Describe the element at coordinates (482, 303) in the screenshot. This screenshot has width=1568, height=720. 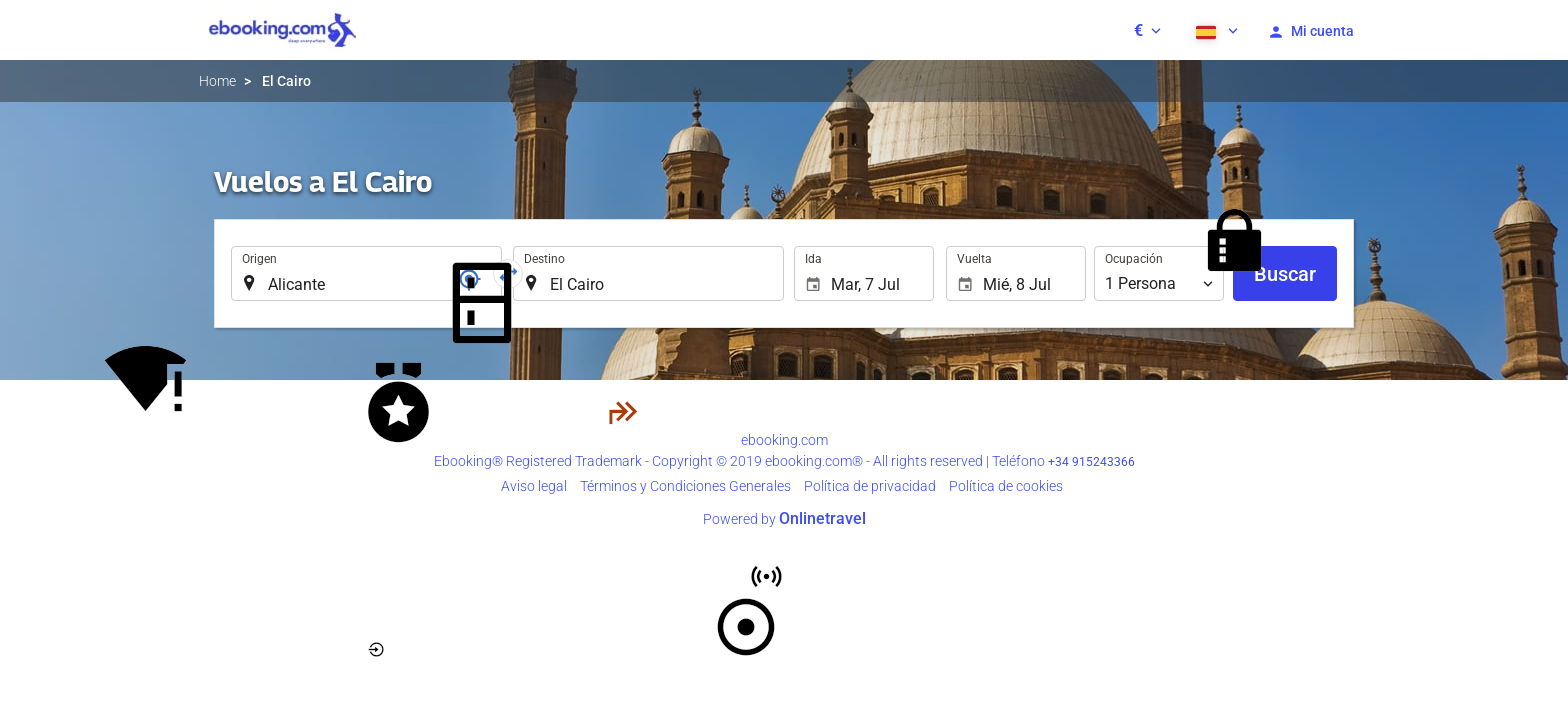
I see `access refrigerator or kitchen appliance controls` at that location.